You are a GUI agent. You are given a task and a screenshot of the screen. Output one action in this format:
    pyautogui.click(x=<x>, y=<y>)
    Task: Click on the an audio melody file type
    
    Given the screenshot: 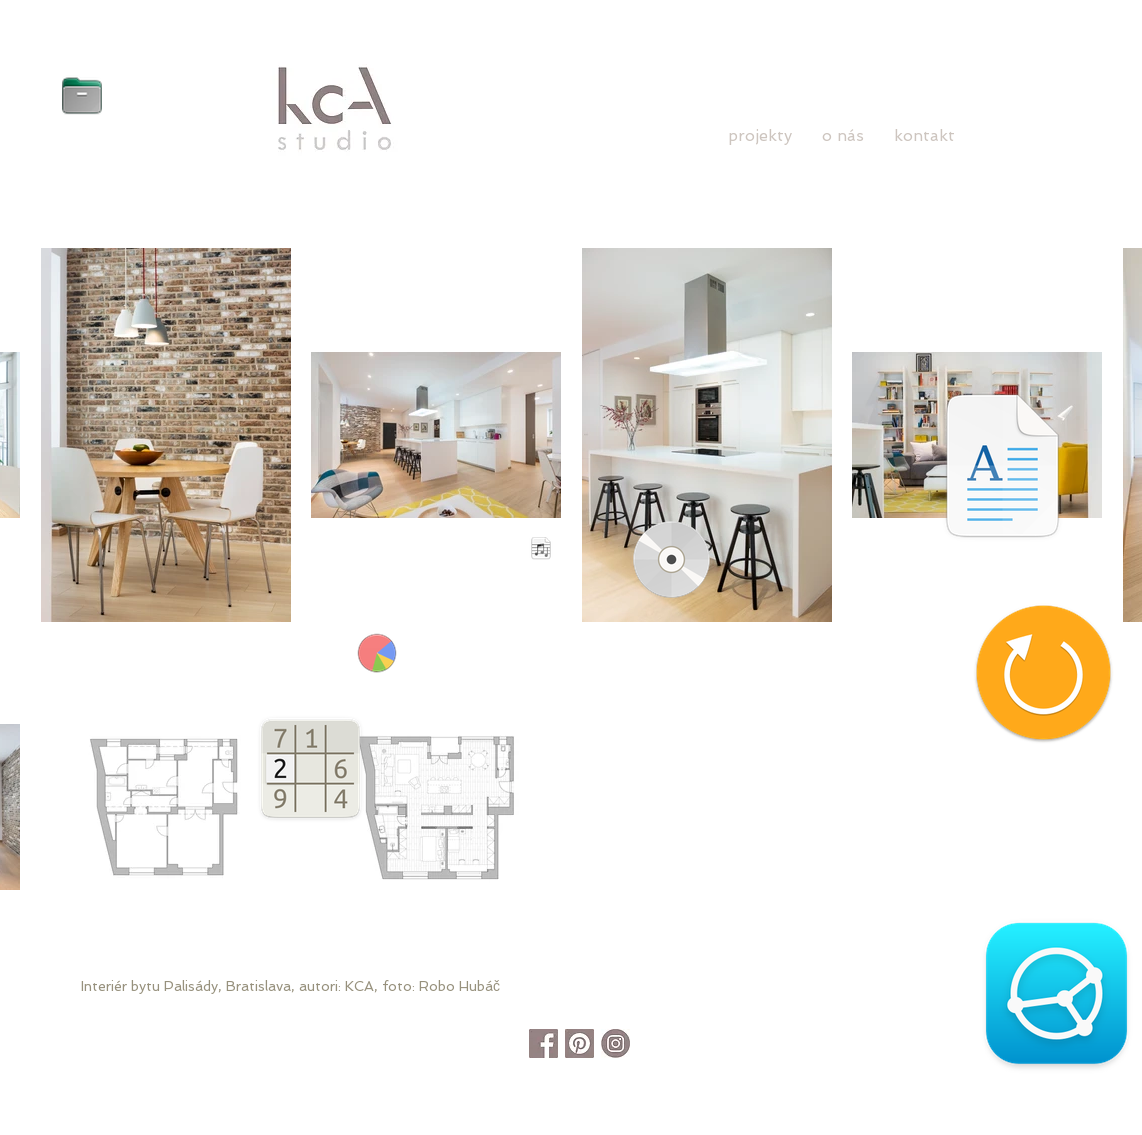 What is the action you would take?
    pyautogui.click(x=541, y=548)
    